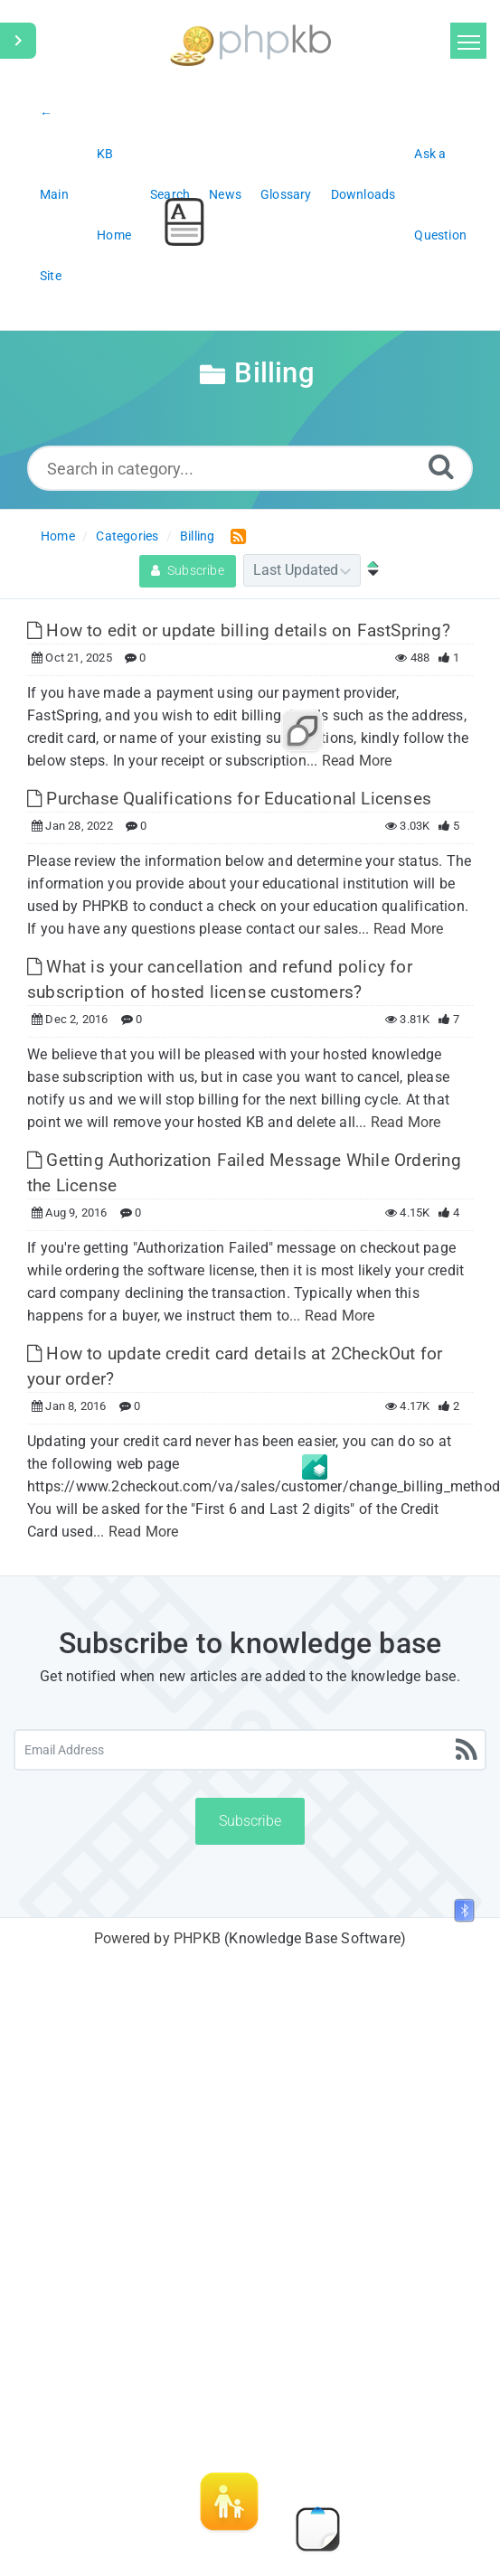 The width and height of the screenshot is (500, 2576). I want to click on open parental controls settings, so click(229, 2501).